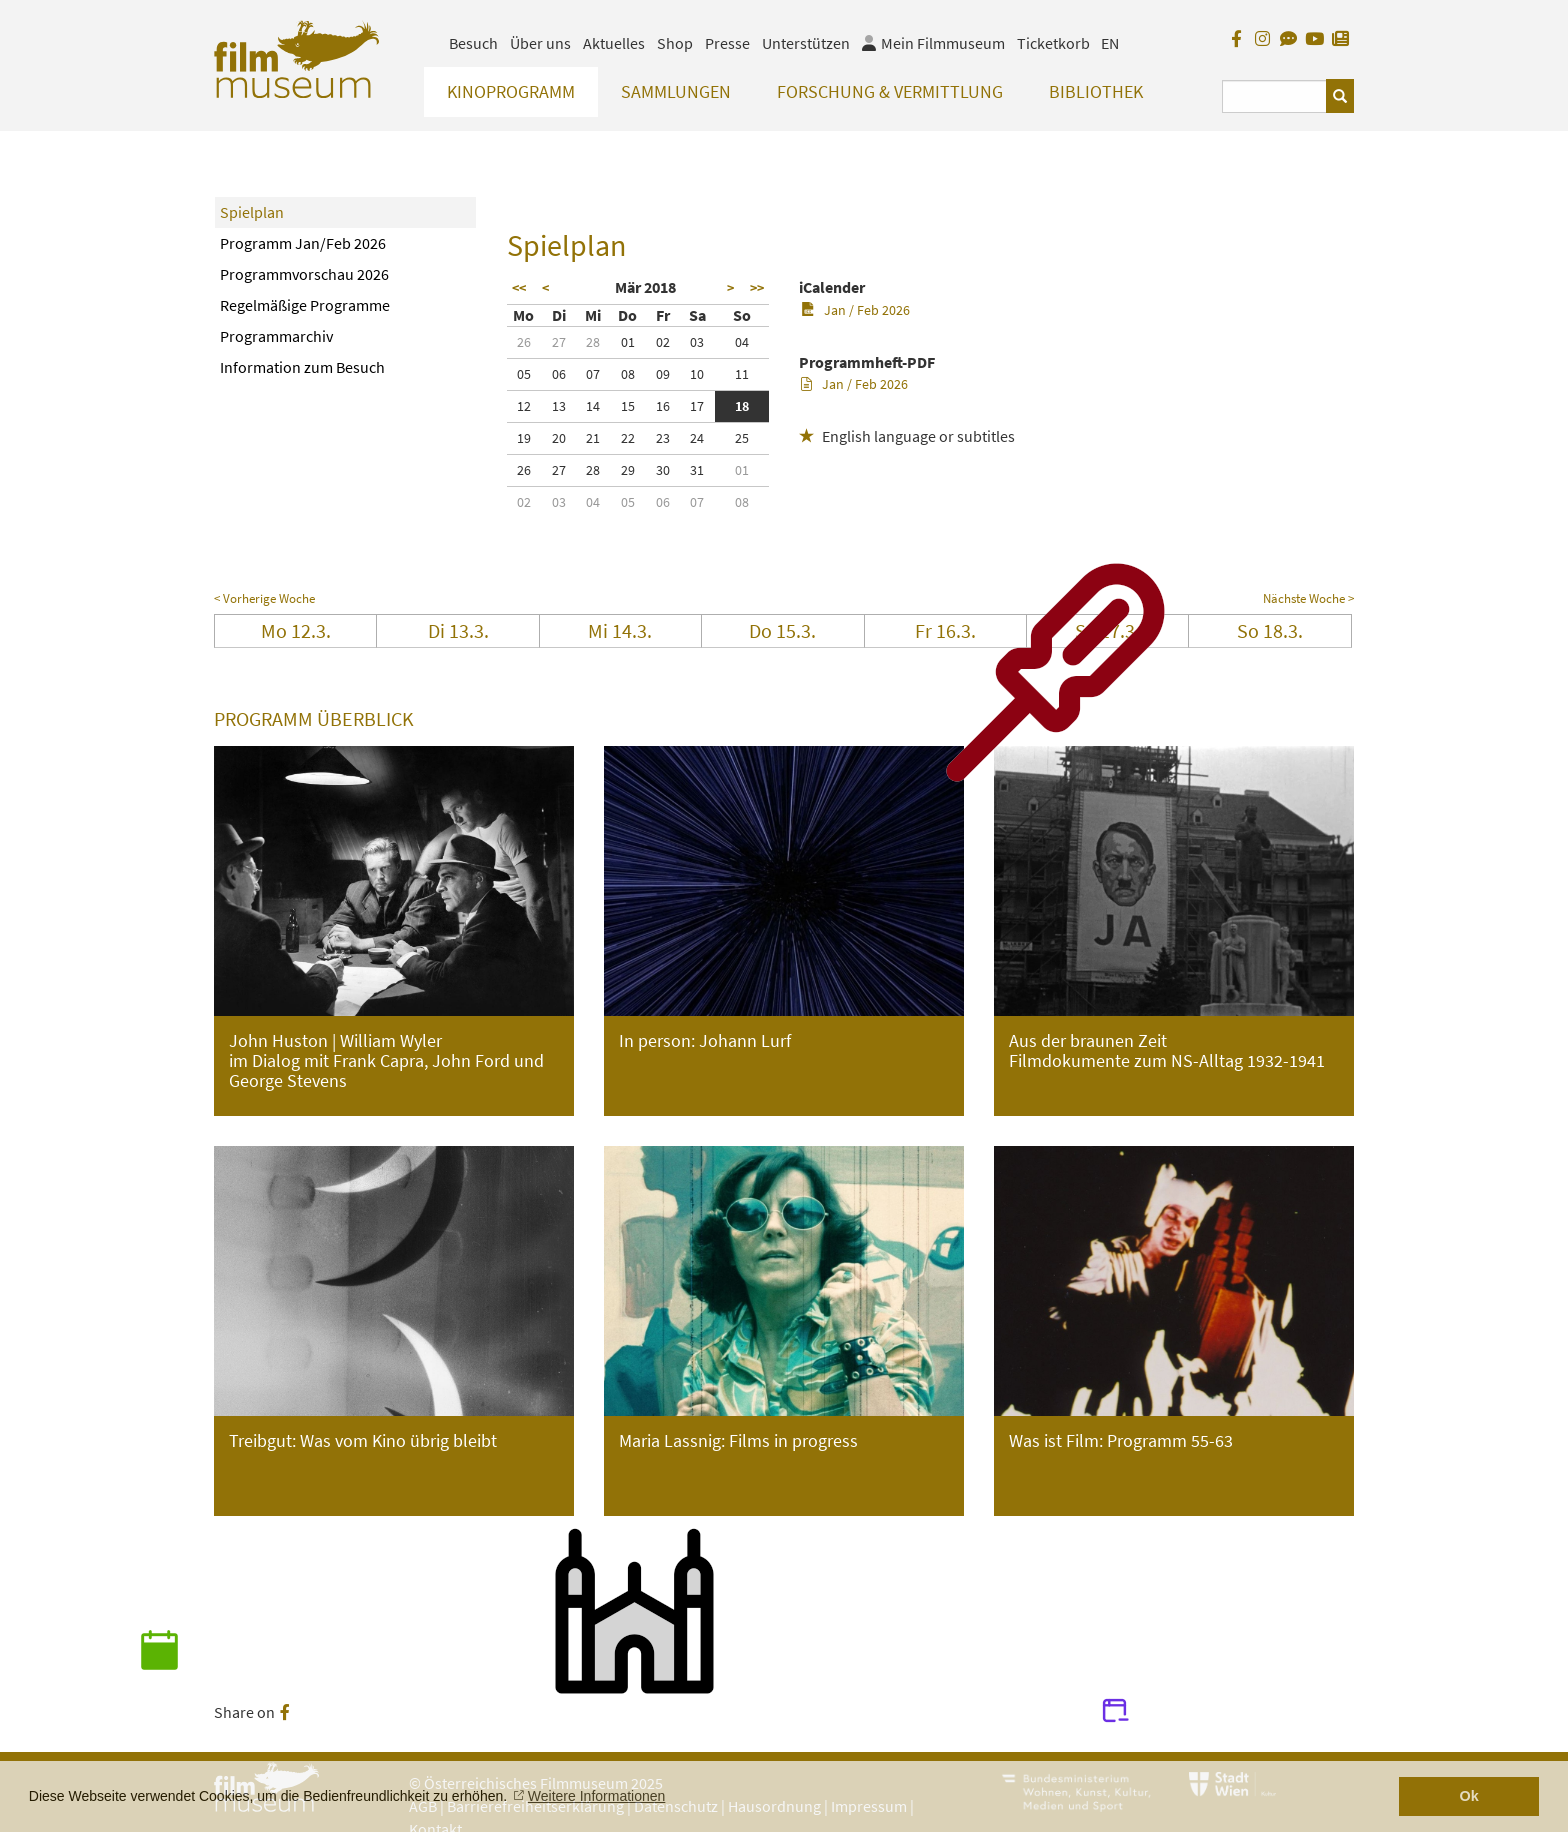  Describe the element at coordinates (1055, 672) in the screenshot. I see `access settings or configuration options` at that location.